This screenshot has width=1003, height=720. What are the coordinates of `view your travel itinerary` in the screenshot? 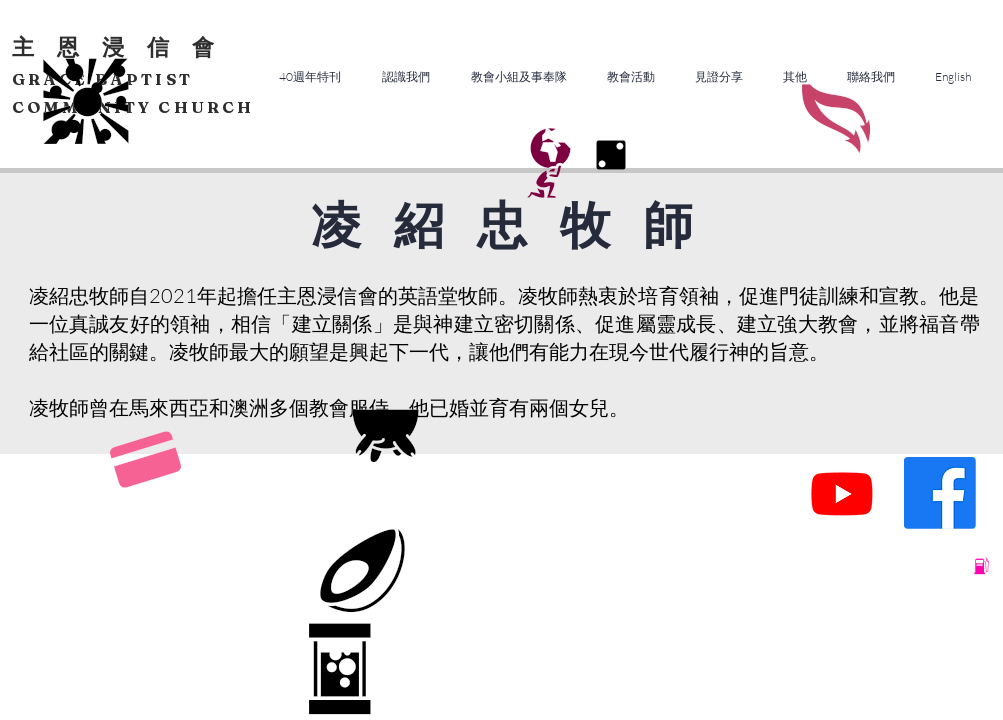 It's located at (836, 119).